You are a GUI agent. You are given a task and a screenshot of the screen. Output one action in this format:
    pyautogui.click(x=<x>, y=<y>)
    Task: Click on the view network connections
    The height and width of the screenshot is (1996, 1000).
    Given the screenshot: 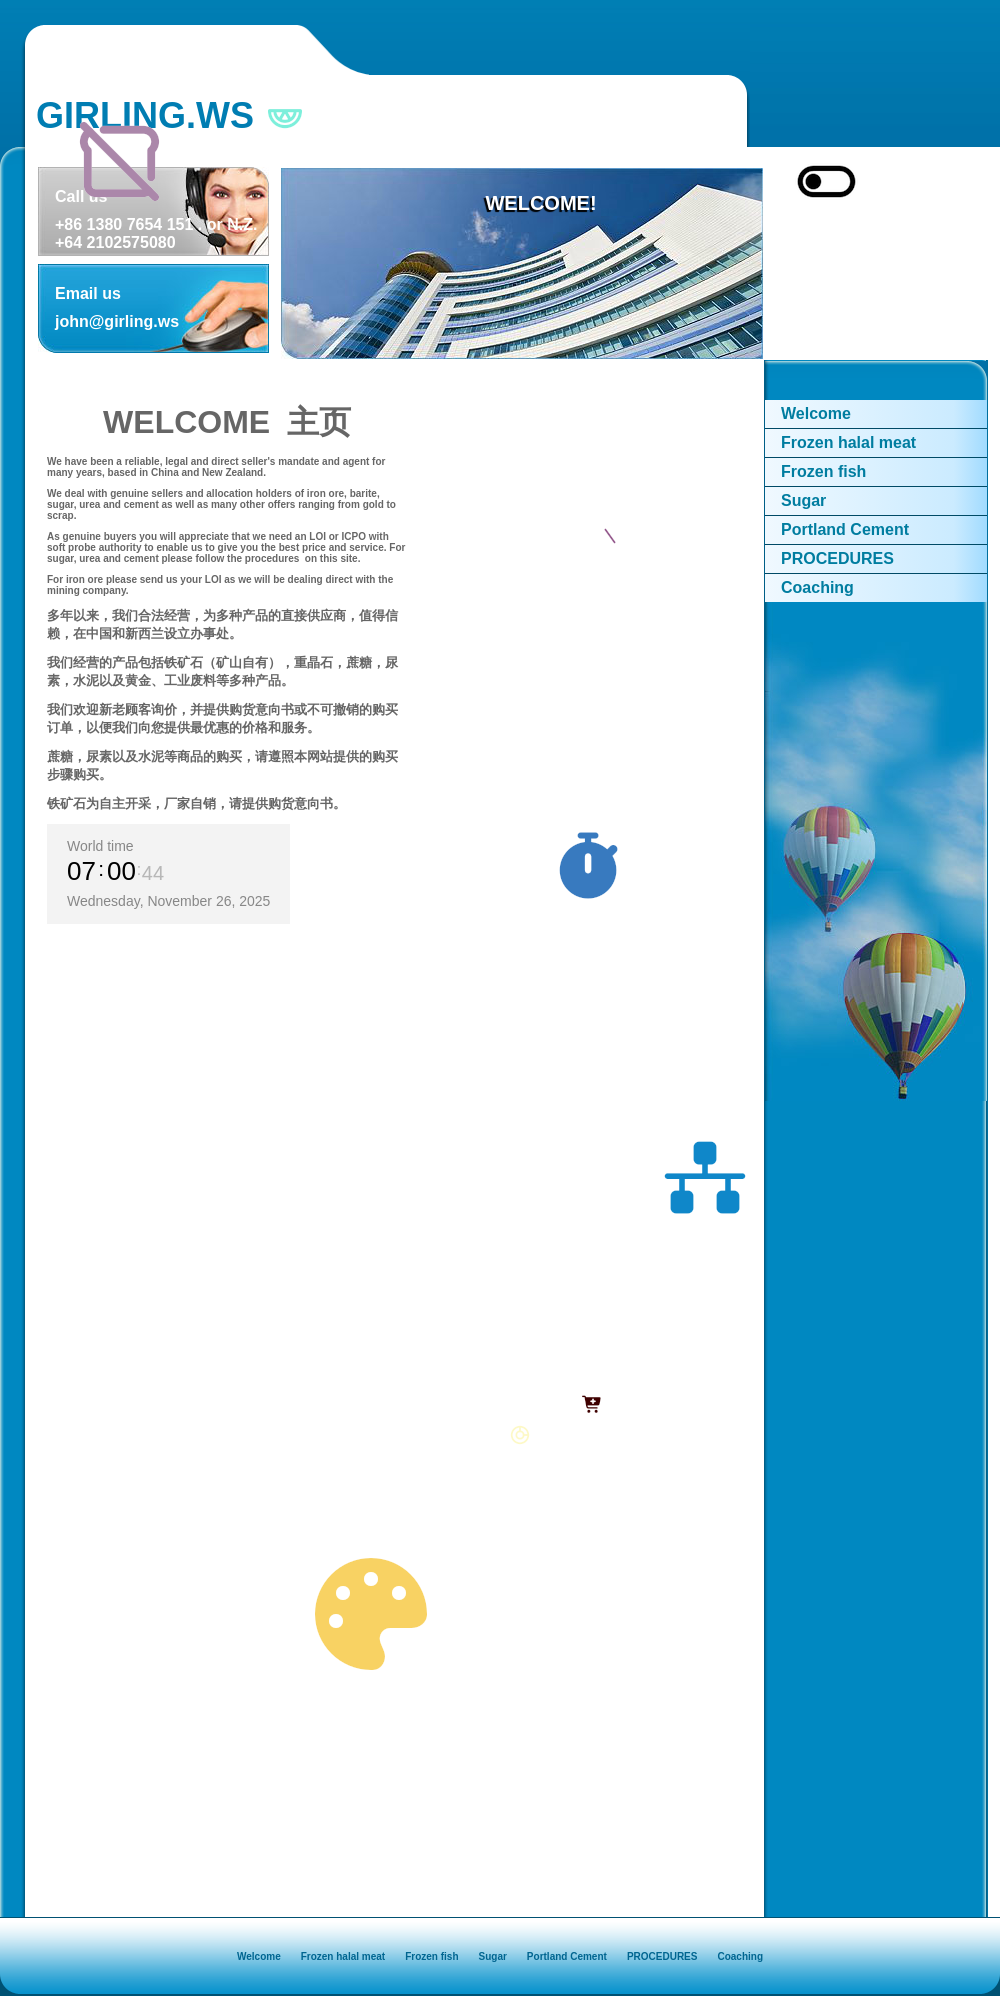 What is the action you would take?
    pyautogui.click(x=705, y=1179)
    